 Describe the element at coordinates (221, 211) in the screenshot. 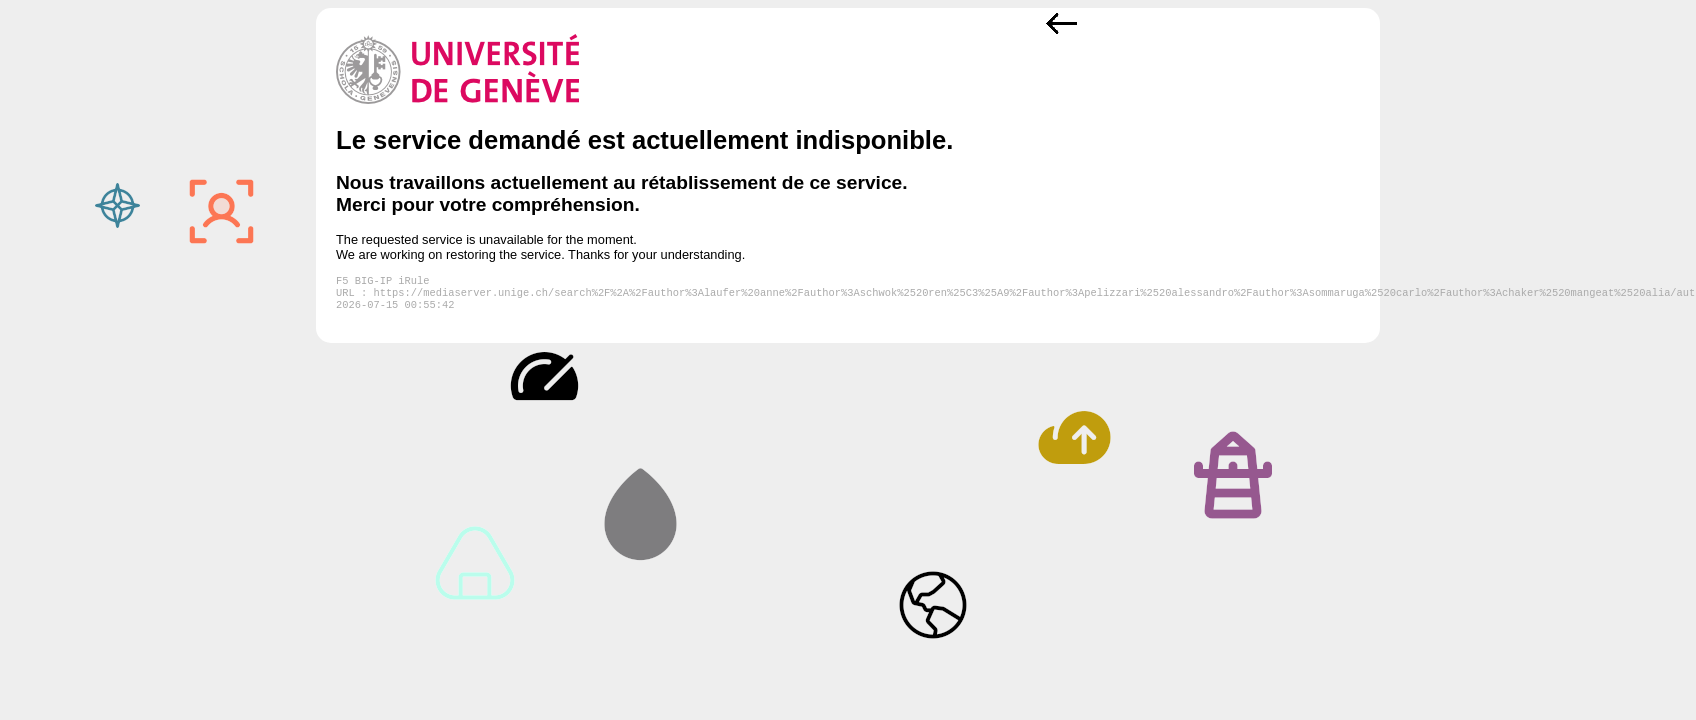

I see `focus on current user profile` at that location.